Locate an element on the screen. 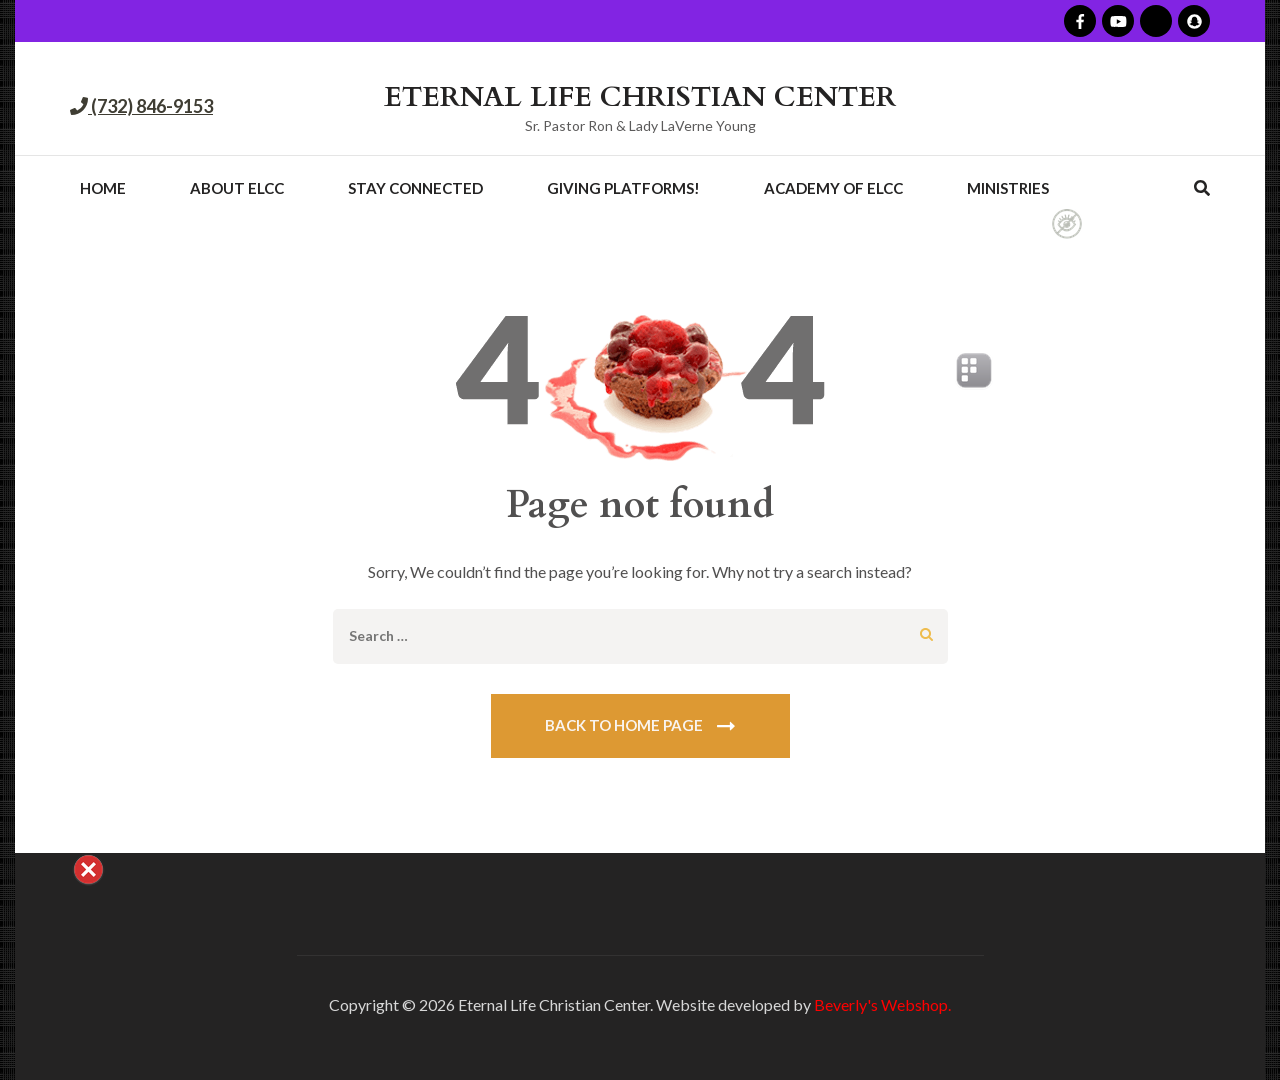  indicates private browsing mode is active is located at coordinates (1067, 224).